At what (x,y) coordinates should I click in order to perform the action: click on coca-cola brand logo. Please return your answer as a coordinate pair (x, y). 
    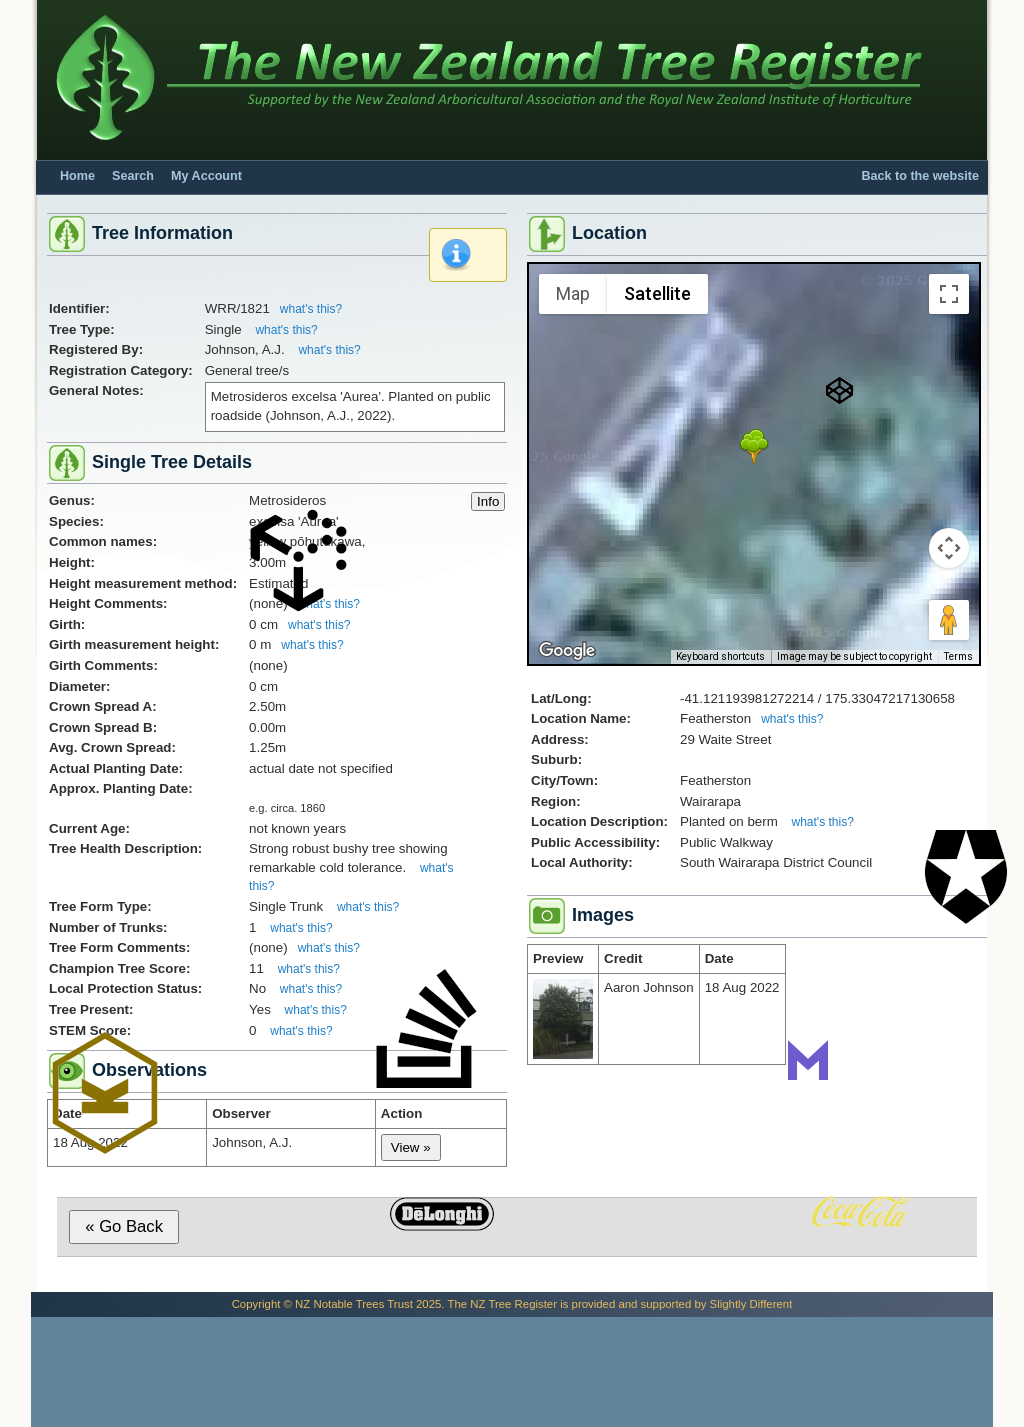
    Looking at the image, I should click on (862, 1212).